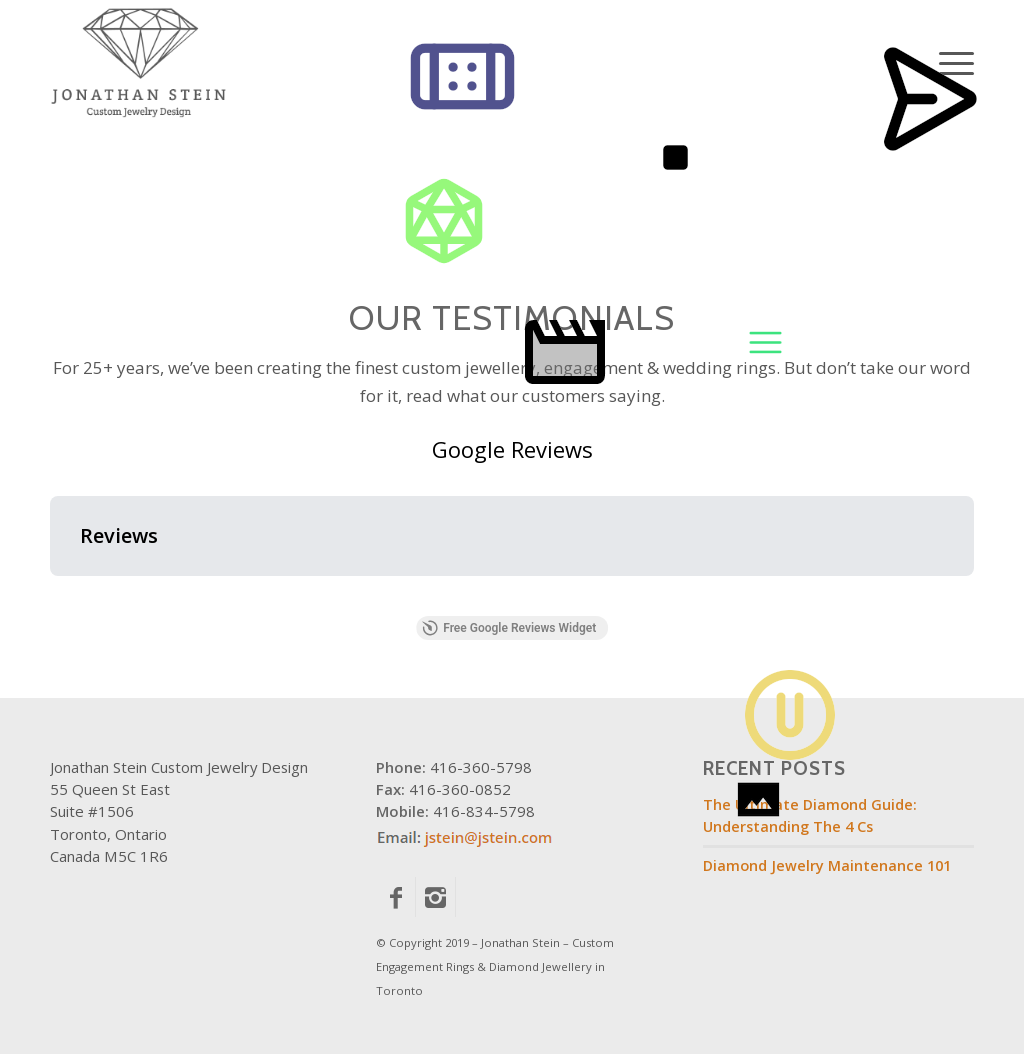  I want to click on stop media playback, so click(675, 157).